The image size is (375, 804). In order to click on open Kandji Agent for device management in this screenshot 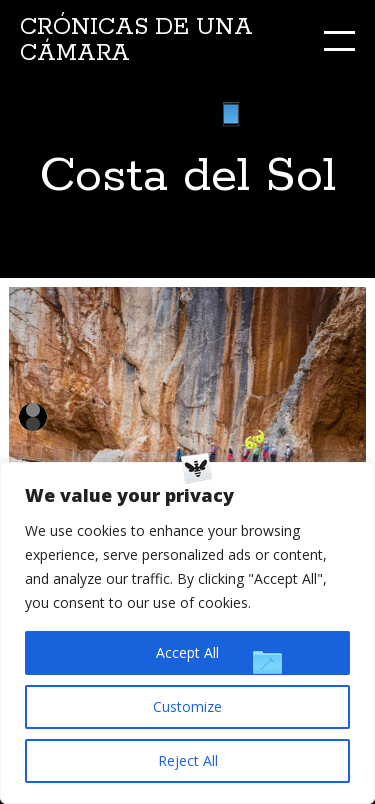, I will do `click(196, 468)`.